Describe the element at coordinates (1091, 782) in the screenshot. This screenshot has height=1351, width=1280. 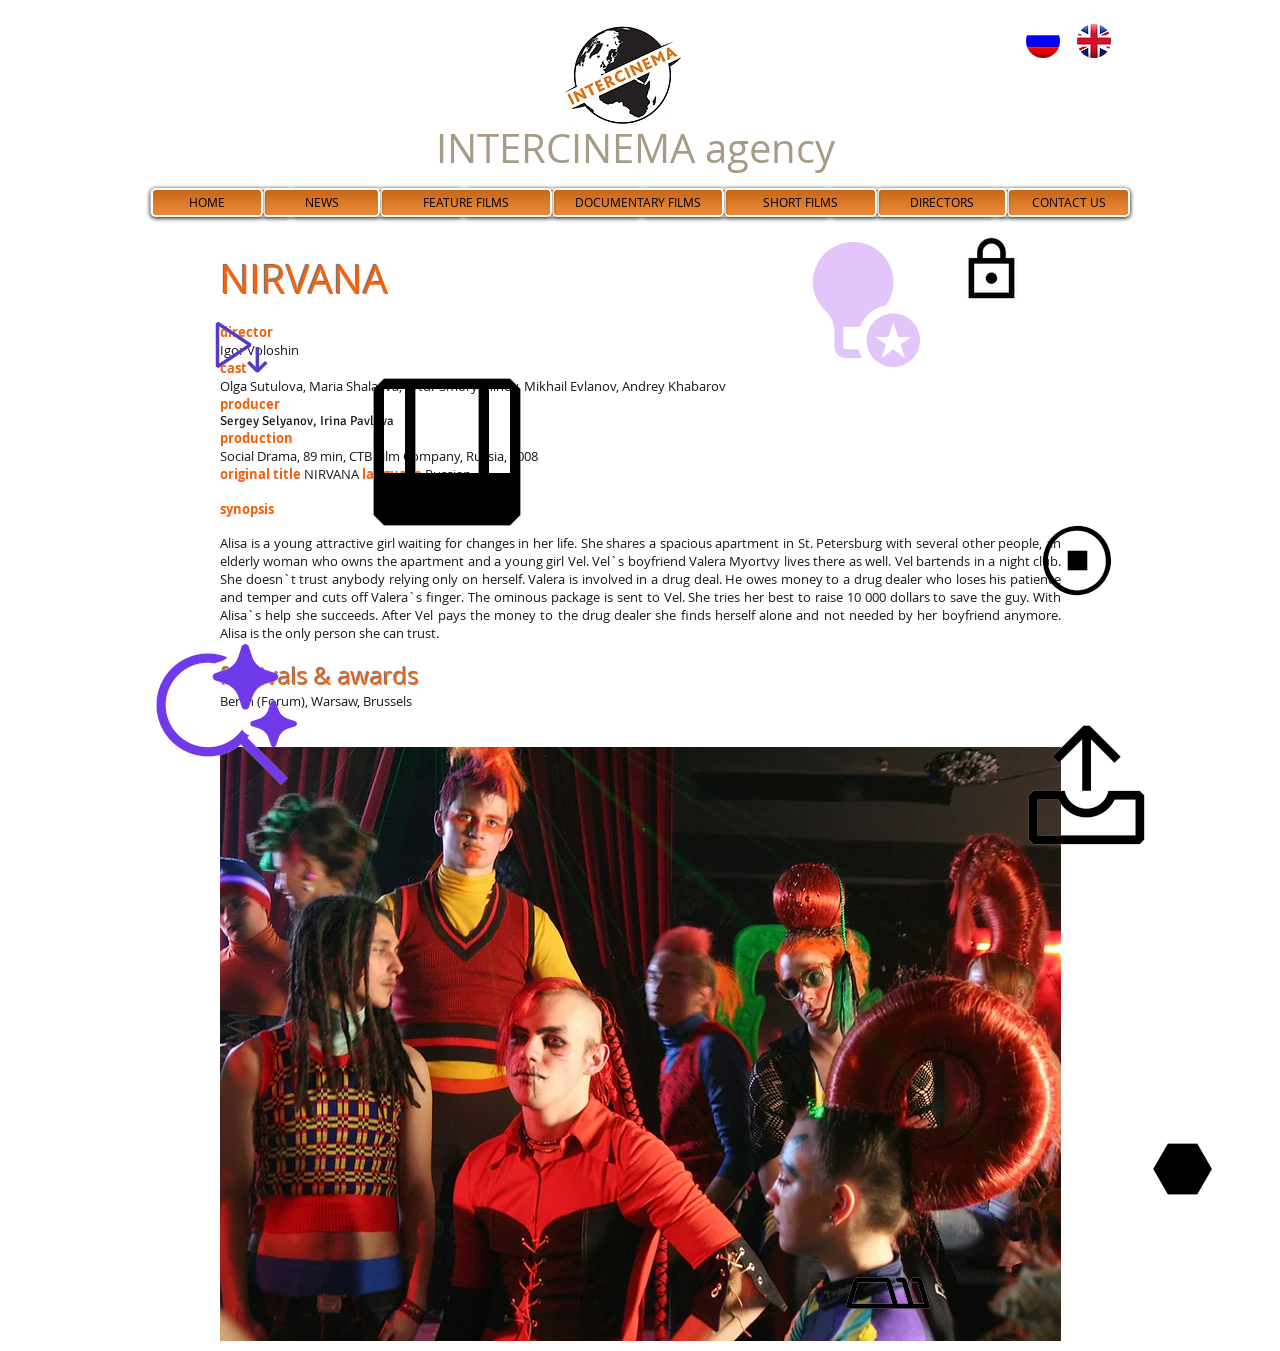
I see `pop changes from git stash` at that location.